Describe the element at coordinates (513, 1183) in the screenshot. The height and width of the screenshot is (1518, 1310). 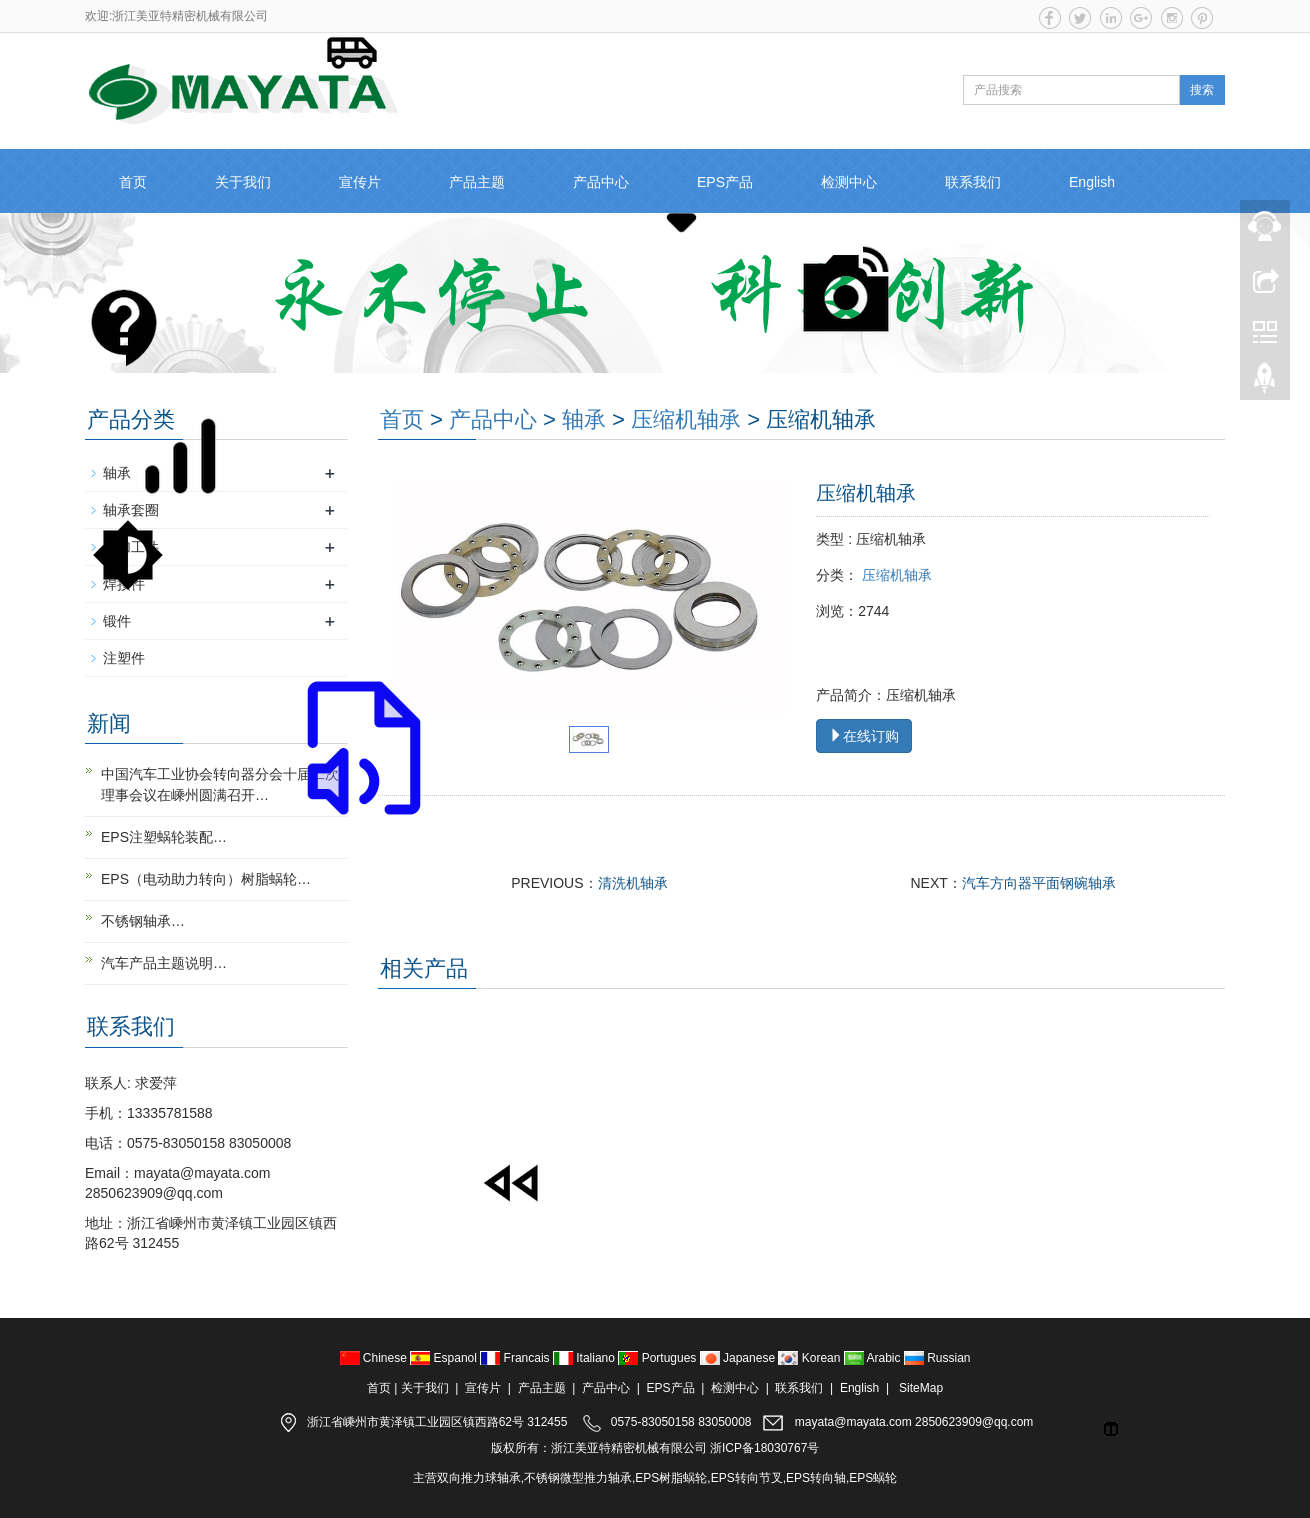
I see `rewind media playback` at that location.